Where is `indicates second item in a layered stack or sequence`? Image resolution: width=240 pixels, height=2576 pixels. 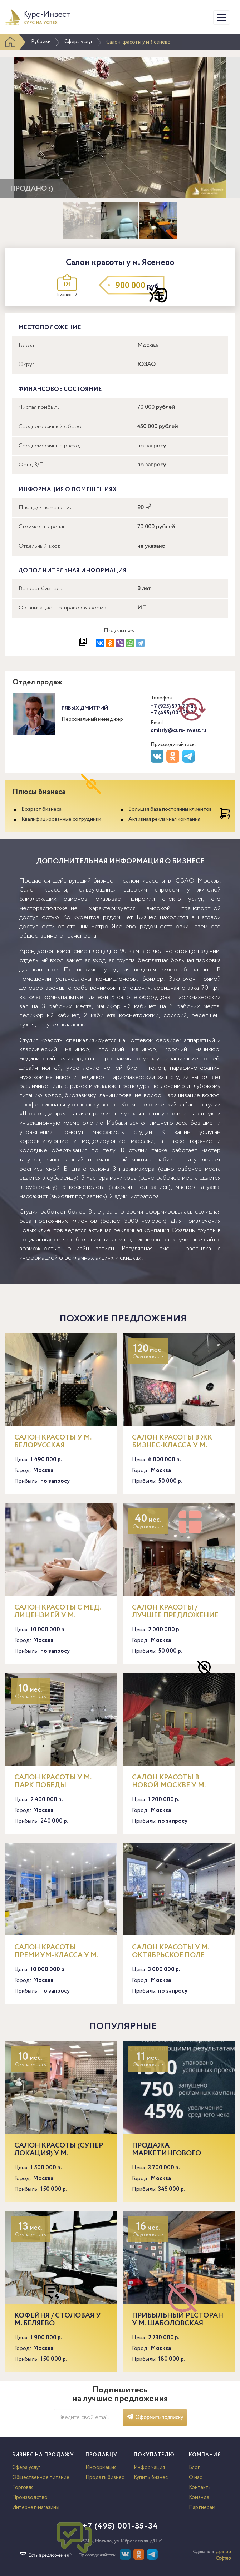
indicates second item in a layered stack or sequence is located at coordinates (83, 642).